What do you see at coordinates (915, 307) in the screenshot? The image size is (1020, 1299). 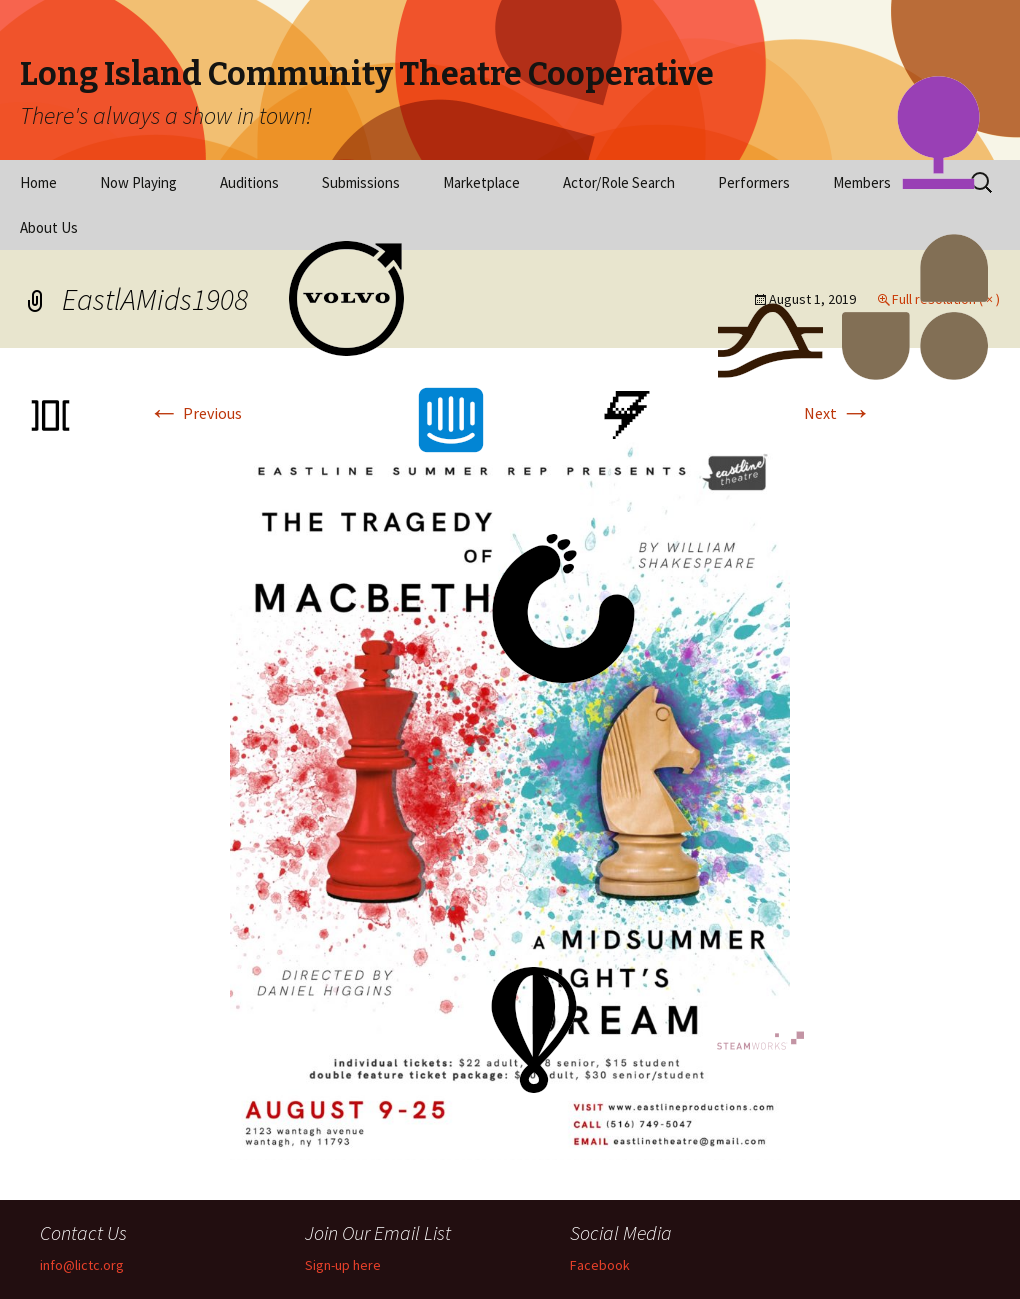 I see `unocss framework logo` at bounding box center [915, 307].